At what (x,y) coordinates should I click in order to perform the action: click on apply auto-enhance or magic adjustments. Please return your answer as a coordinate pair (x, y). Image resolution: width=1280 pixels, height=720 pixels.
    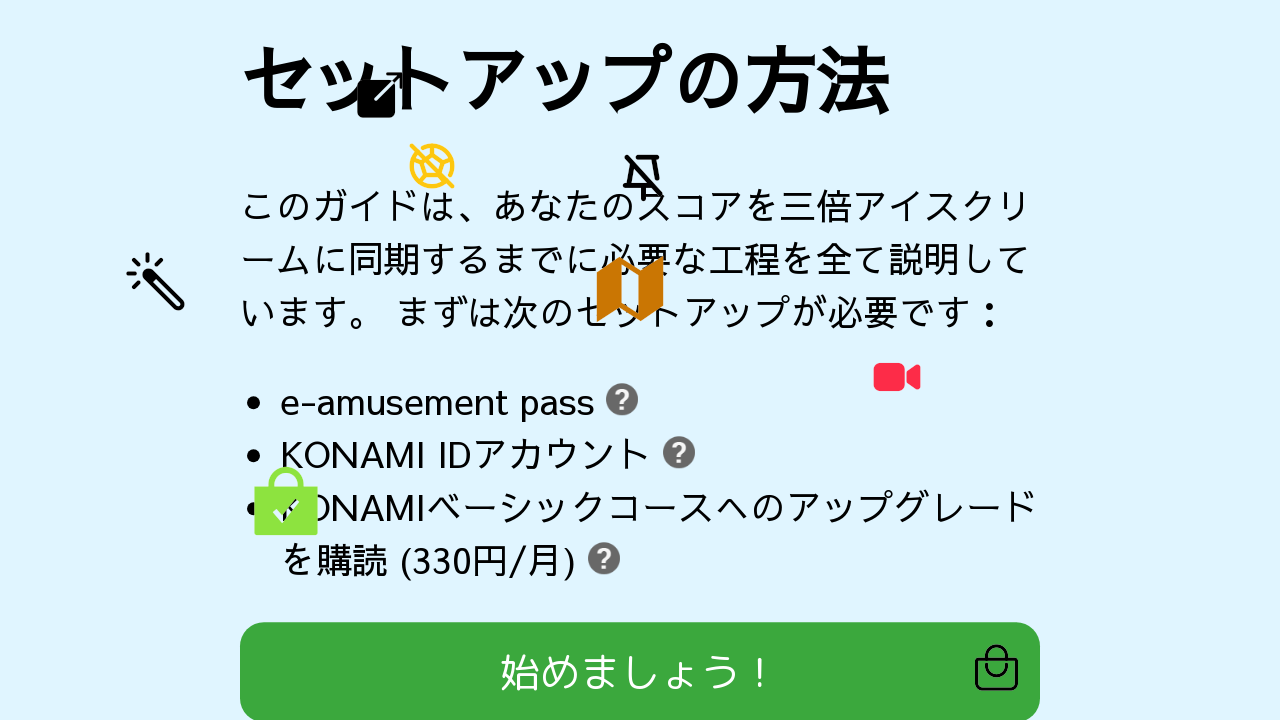
    Looking at the image, I should click on (156, 282).